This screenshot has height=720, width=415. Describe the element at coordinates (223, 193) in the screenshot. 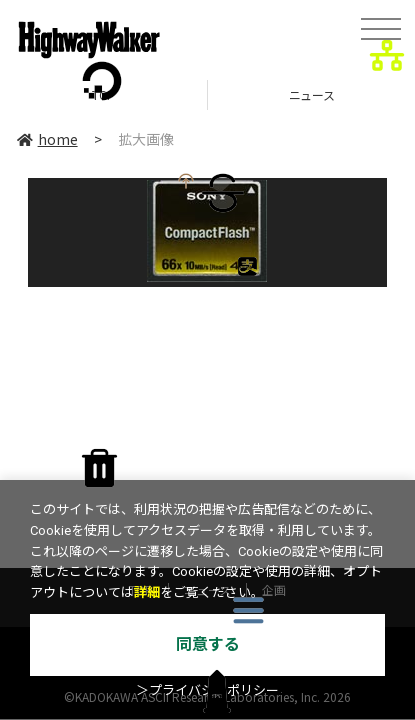

I see `apply strikethrough formatting to selected text` at that location.